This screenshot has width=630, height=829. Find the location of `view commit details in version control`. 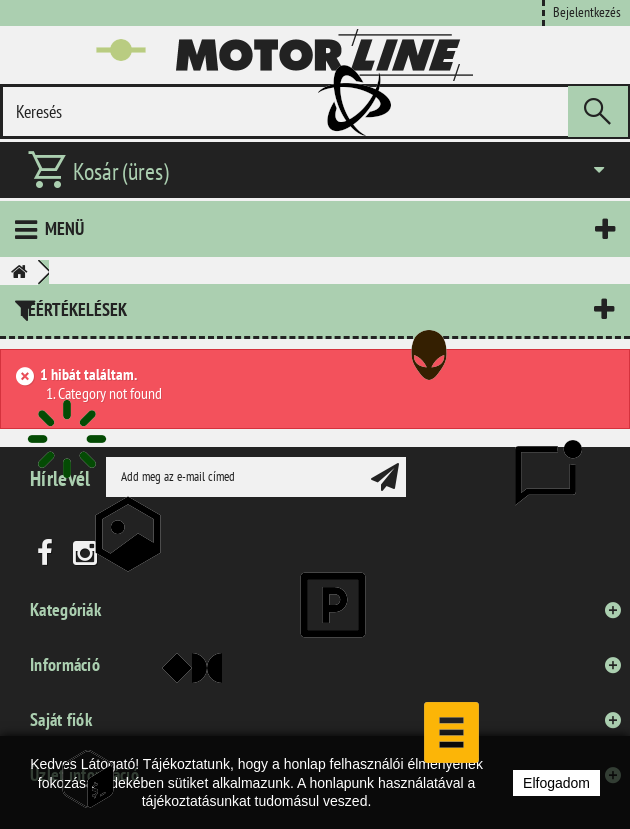

view commit details in version control is located at coordinates (121, 50).